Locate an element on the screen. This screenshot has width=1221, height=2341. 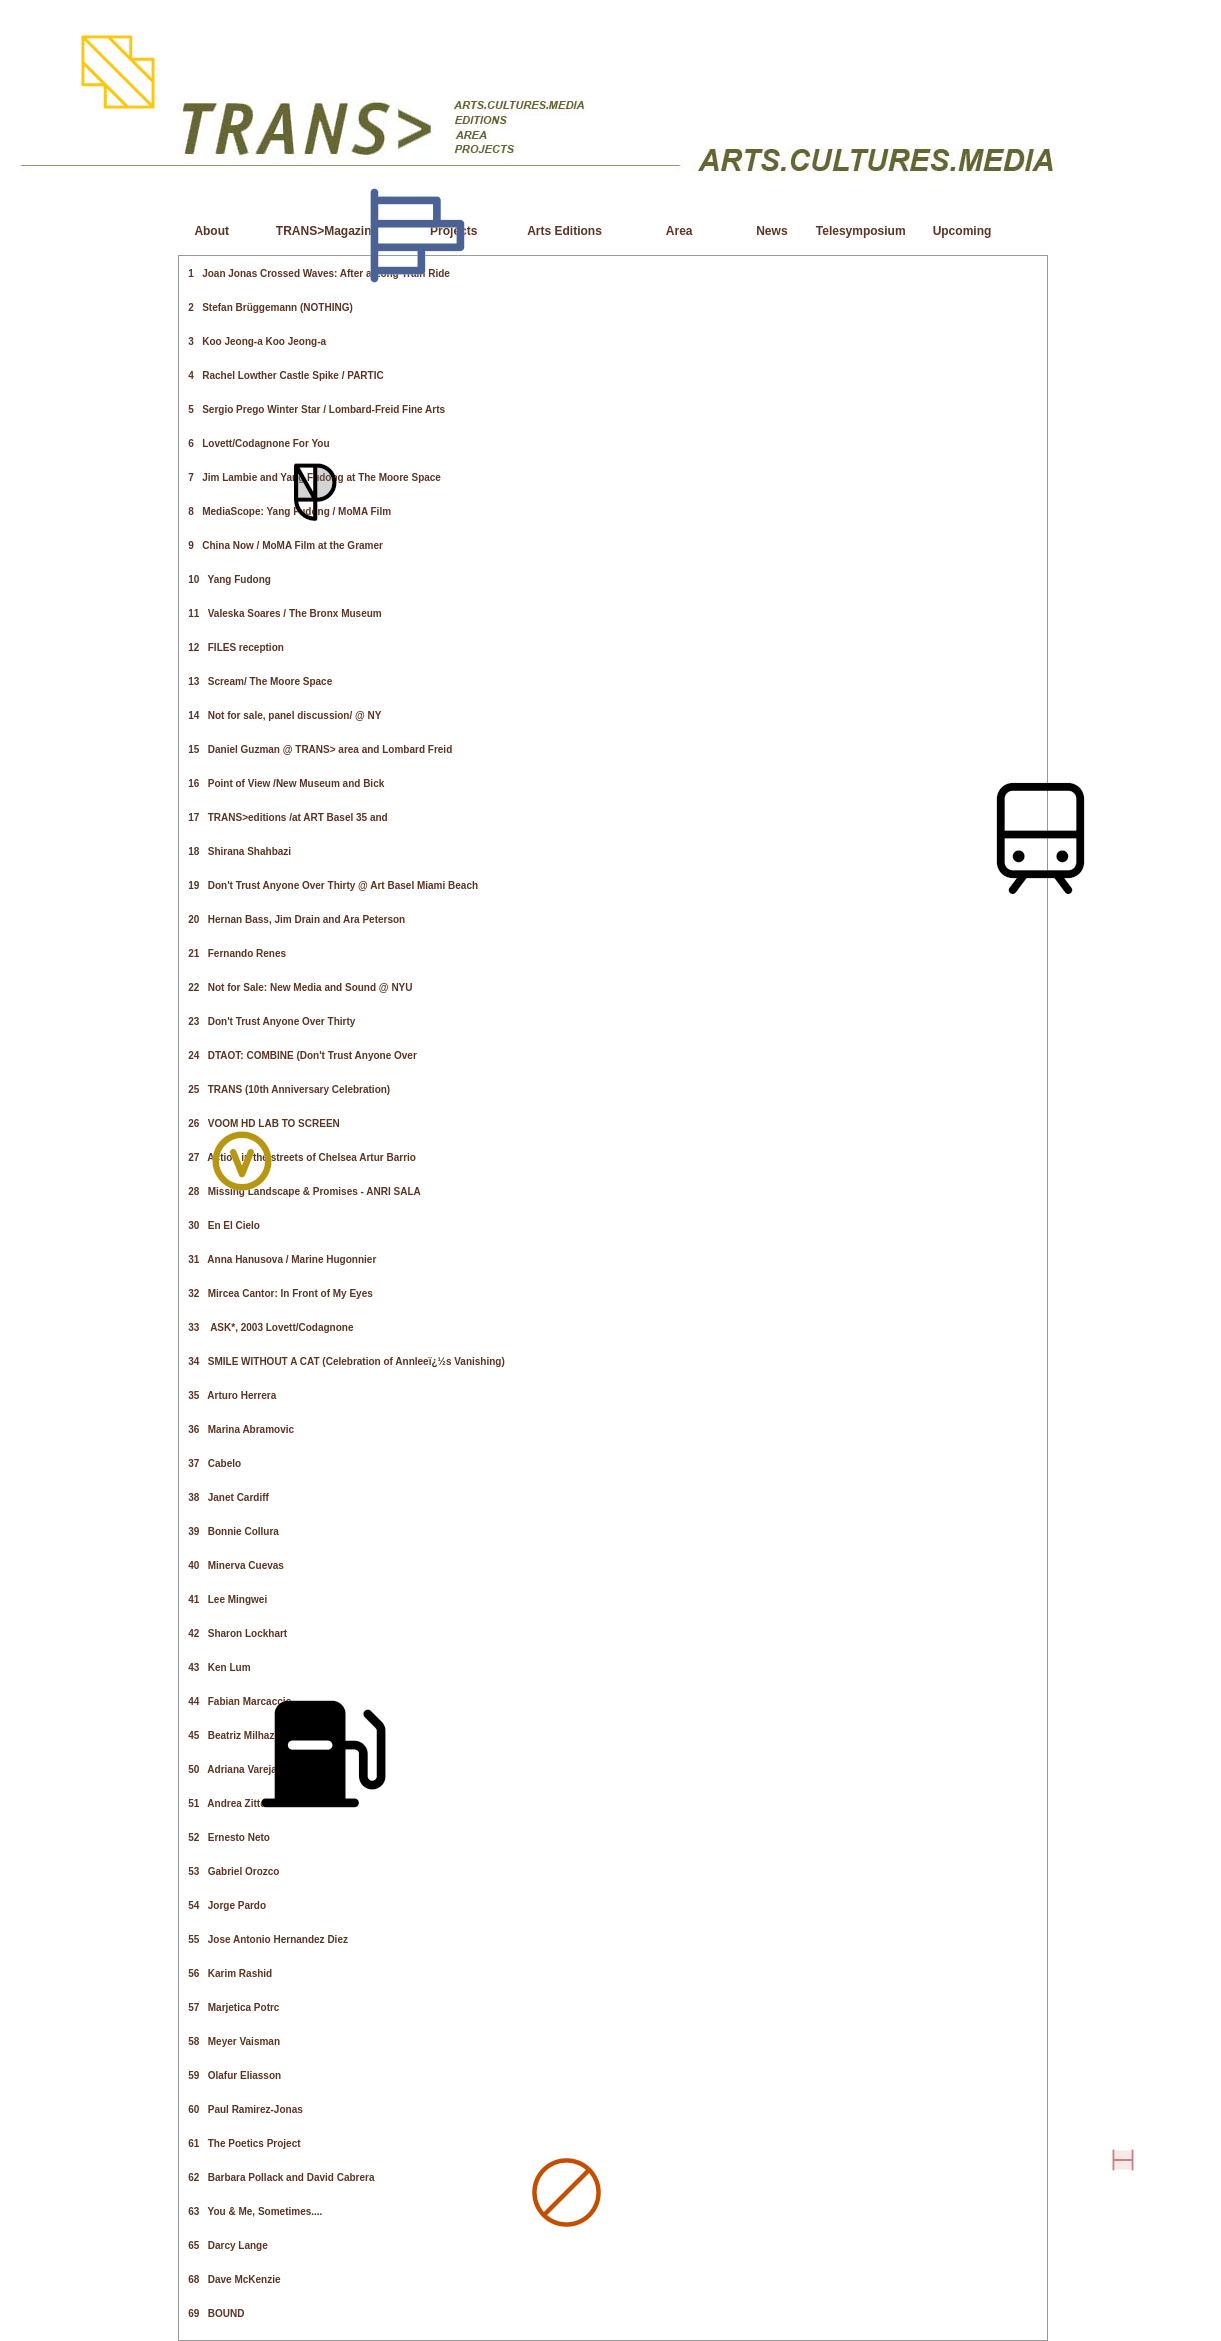
format text as a heading is located at coordinates (1123, 2160).